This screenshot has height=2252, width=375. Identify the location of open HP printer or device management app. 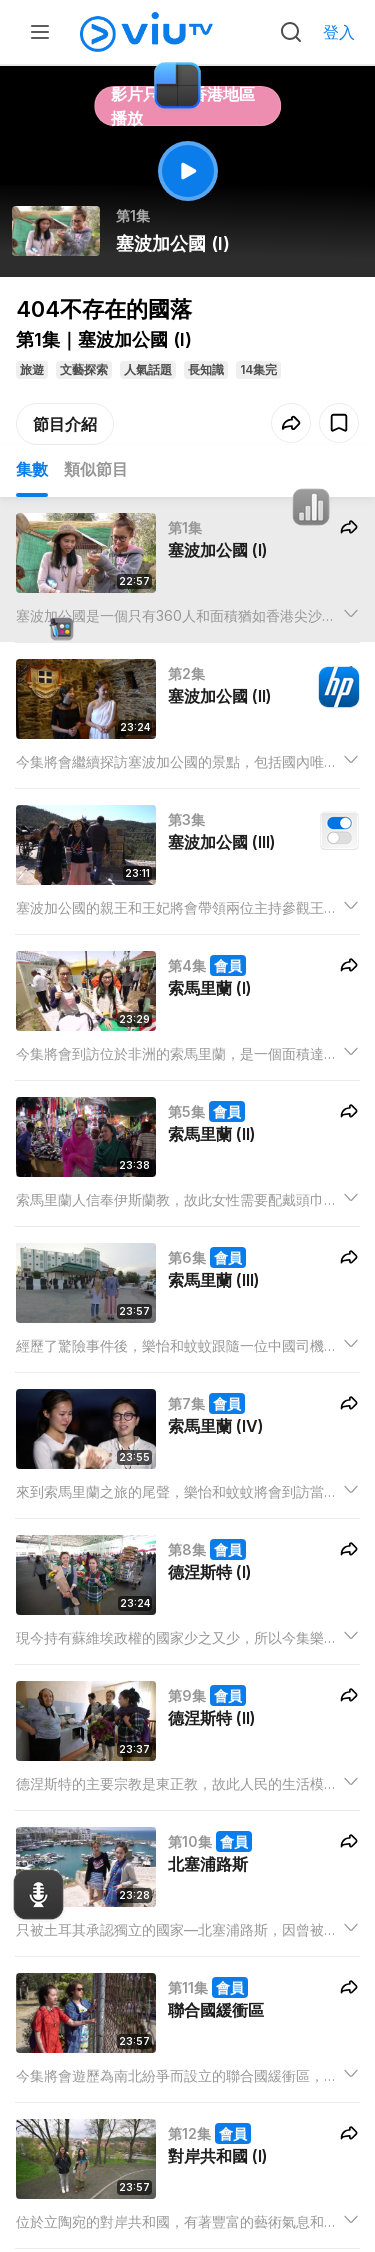
(339, 687).